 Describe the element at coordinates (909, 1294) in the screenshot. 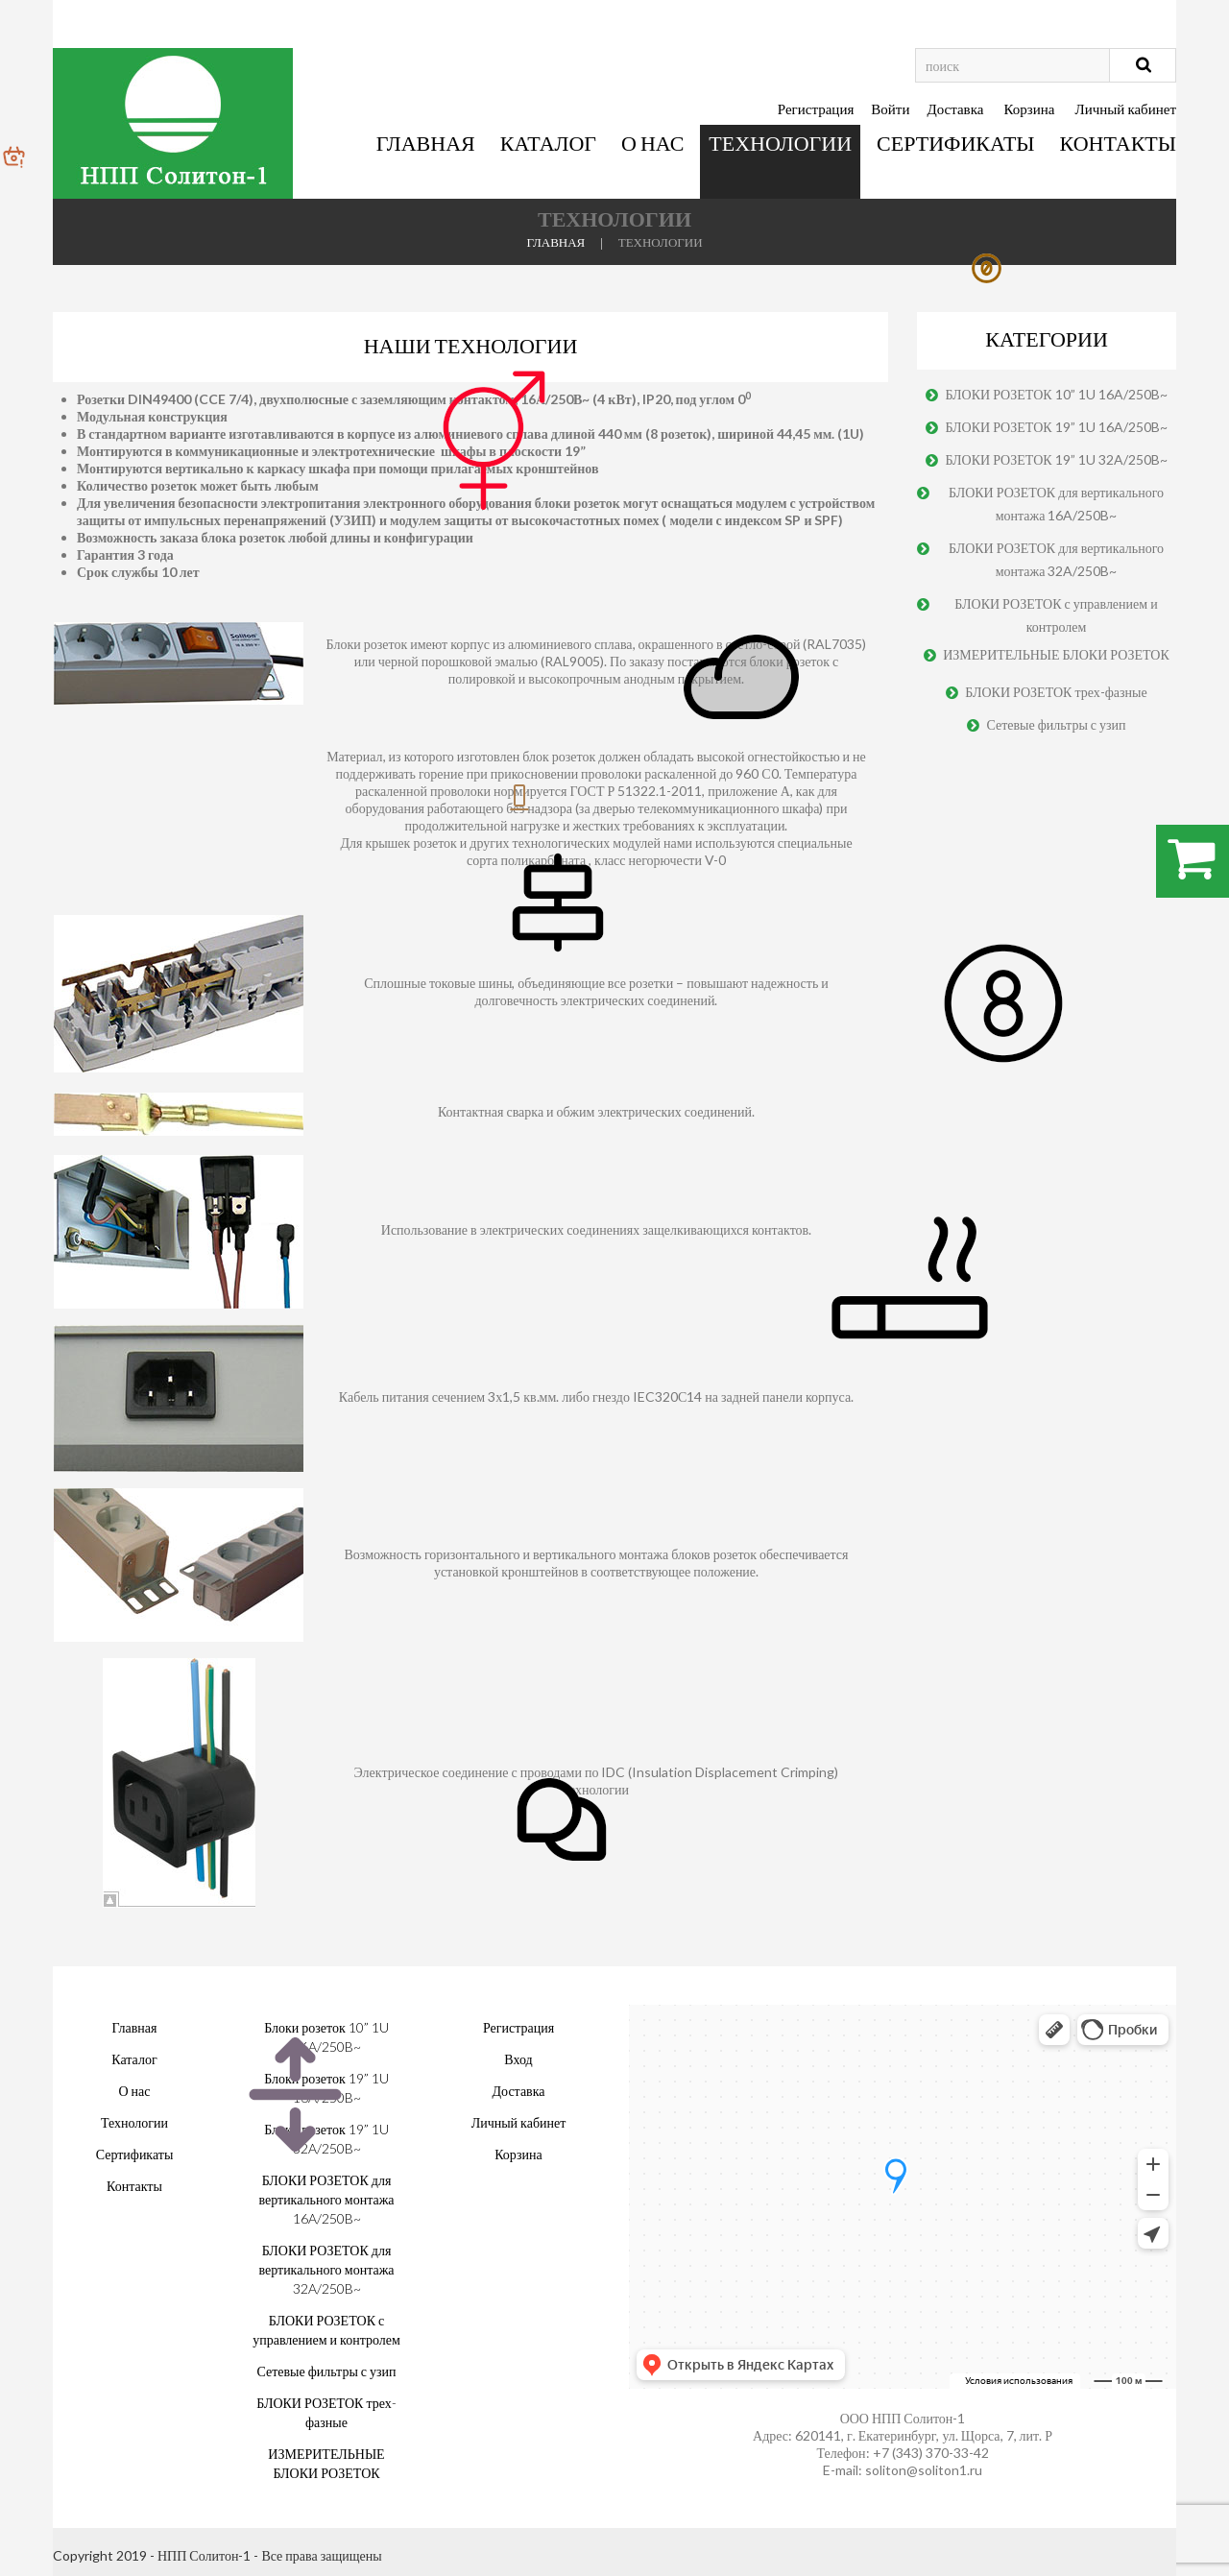

I see `indicates a designated smoking area` at that location.